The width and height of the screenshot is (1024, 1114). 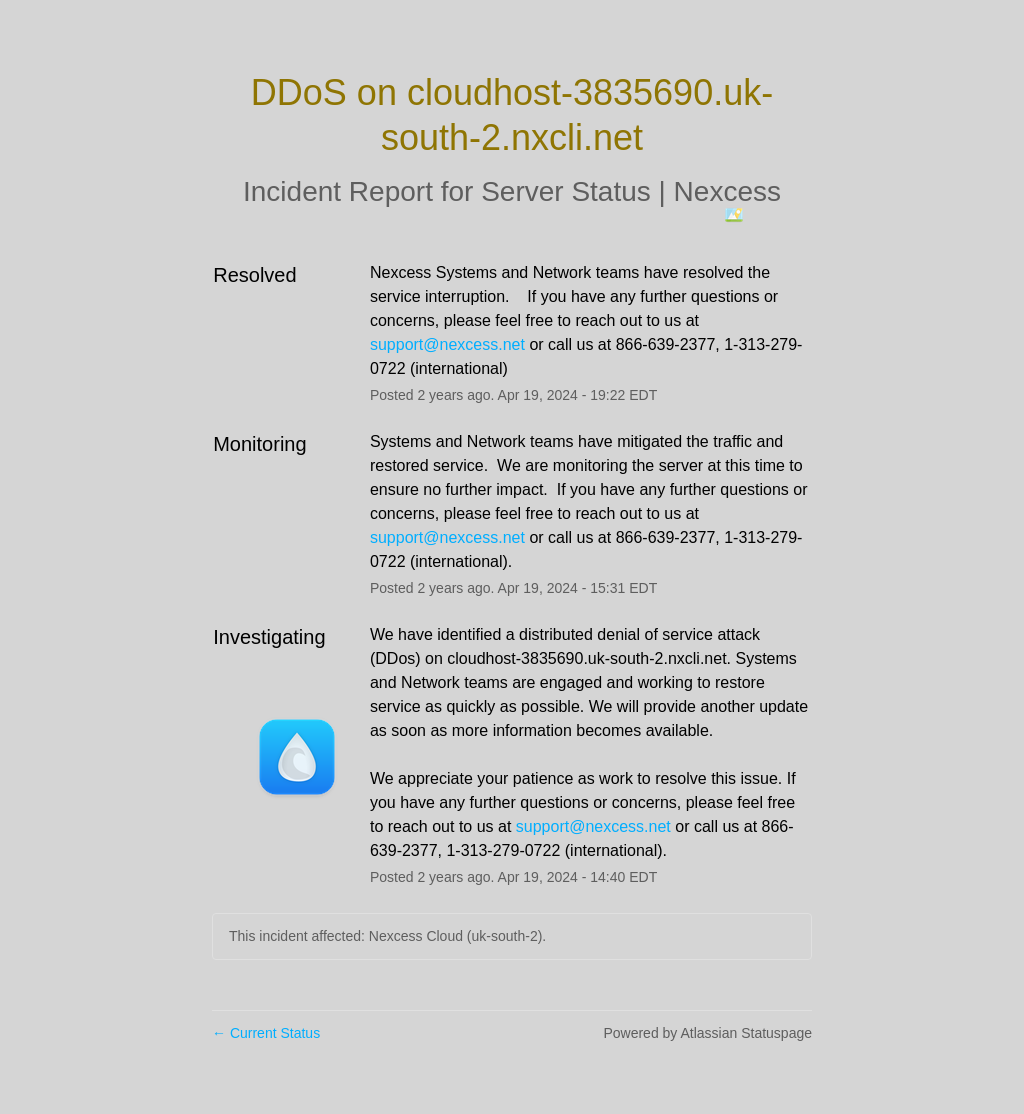 I want to click on open deluge torrent client, so click(x=297, y=757).